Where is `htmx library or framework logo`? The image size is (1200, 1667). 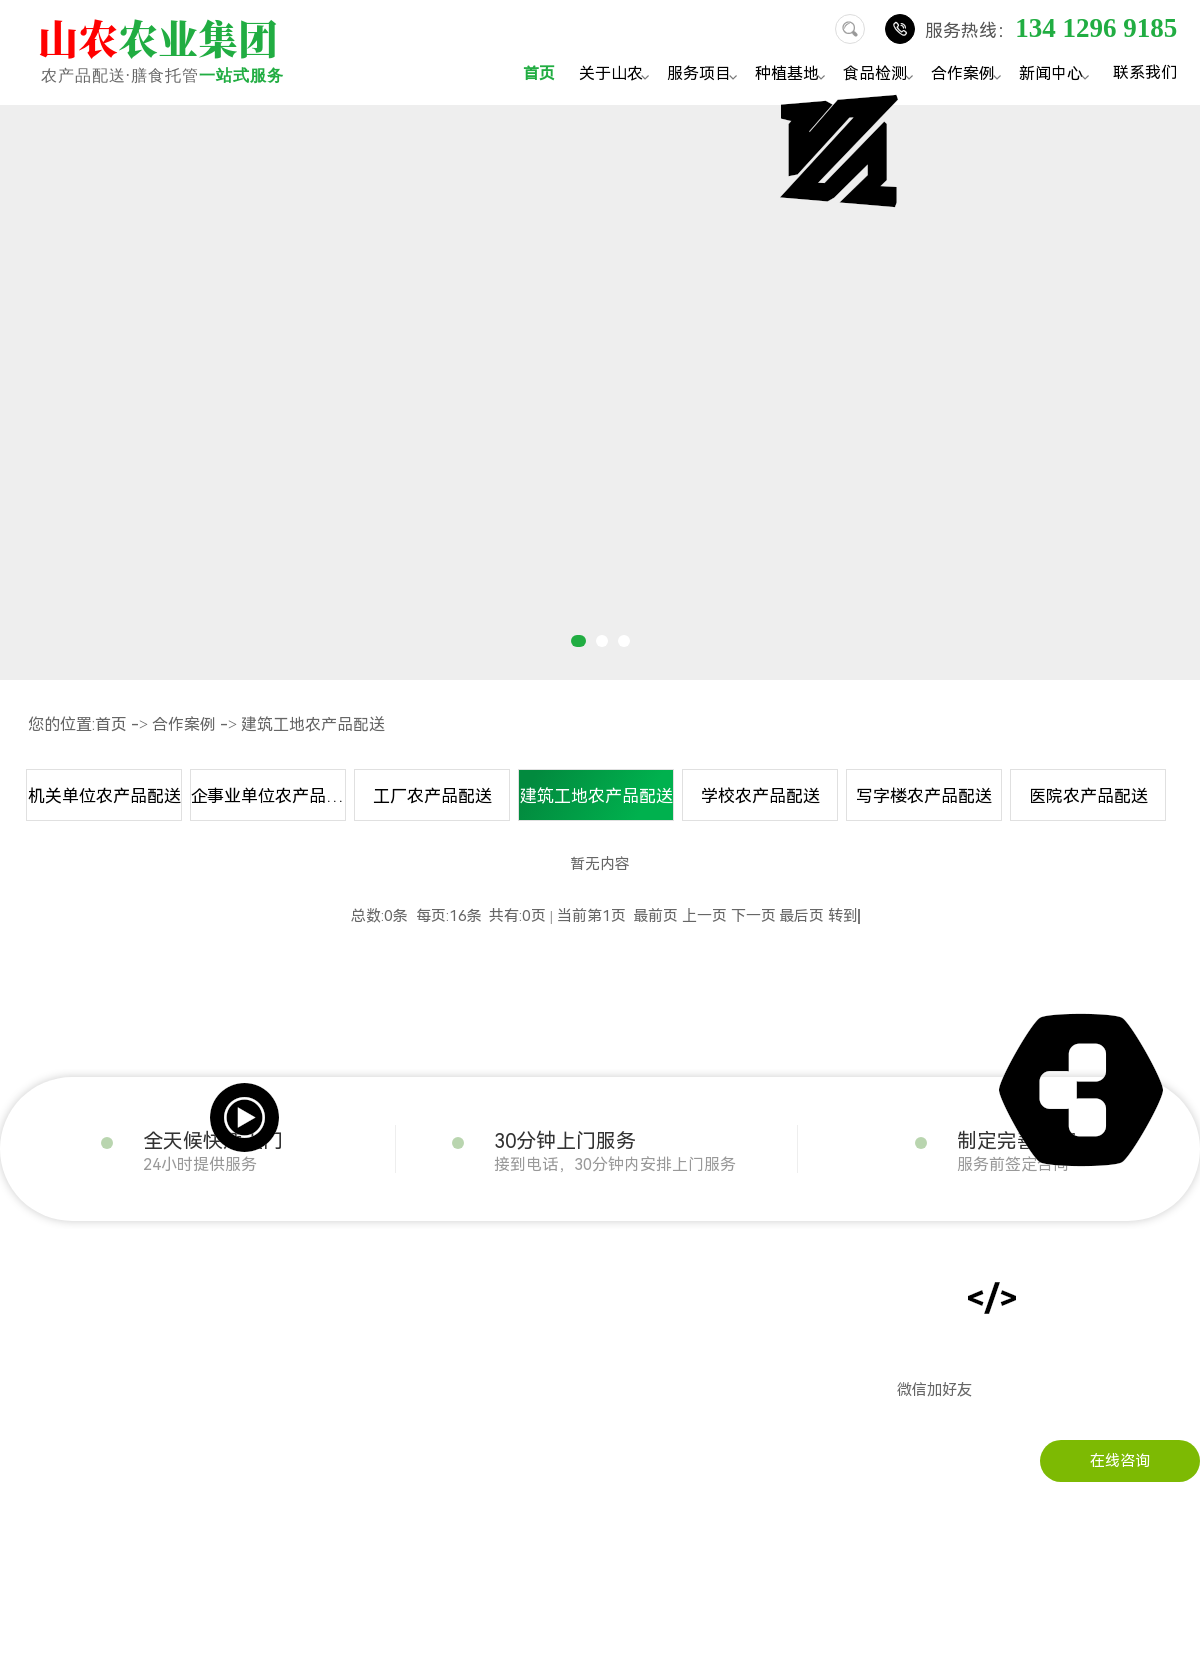 htmx library or framework logo is located at coordinates (992, 1298).